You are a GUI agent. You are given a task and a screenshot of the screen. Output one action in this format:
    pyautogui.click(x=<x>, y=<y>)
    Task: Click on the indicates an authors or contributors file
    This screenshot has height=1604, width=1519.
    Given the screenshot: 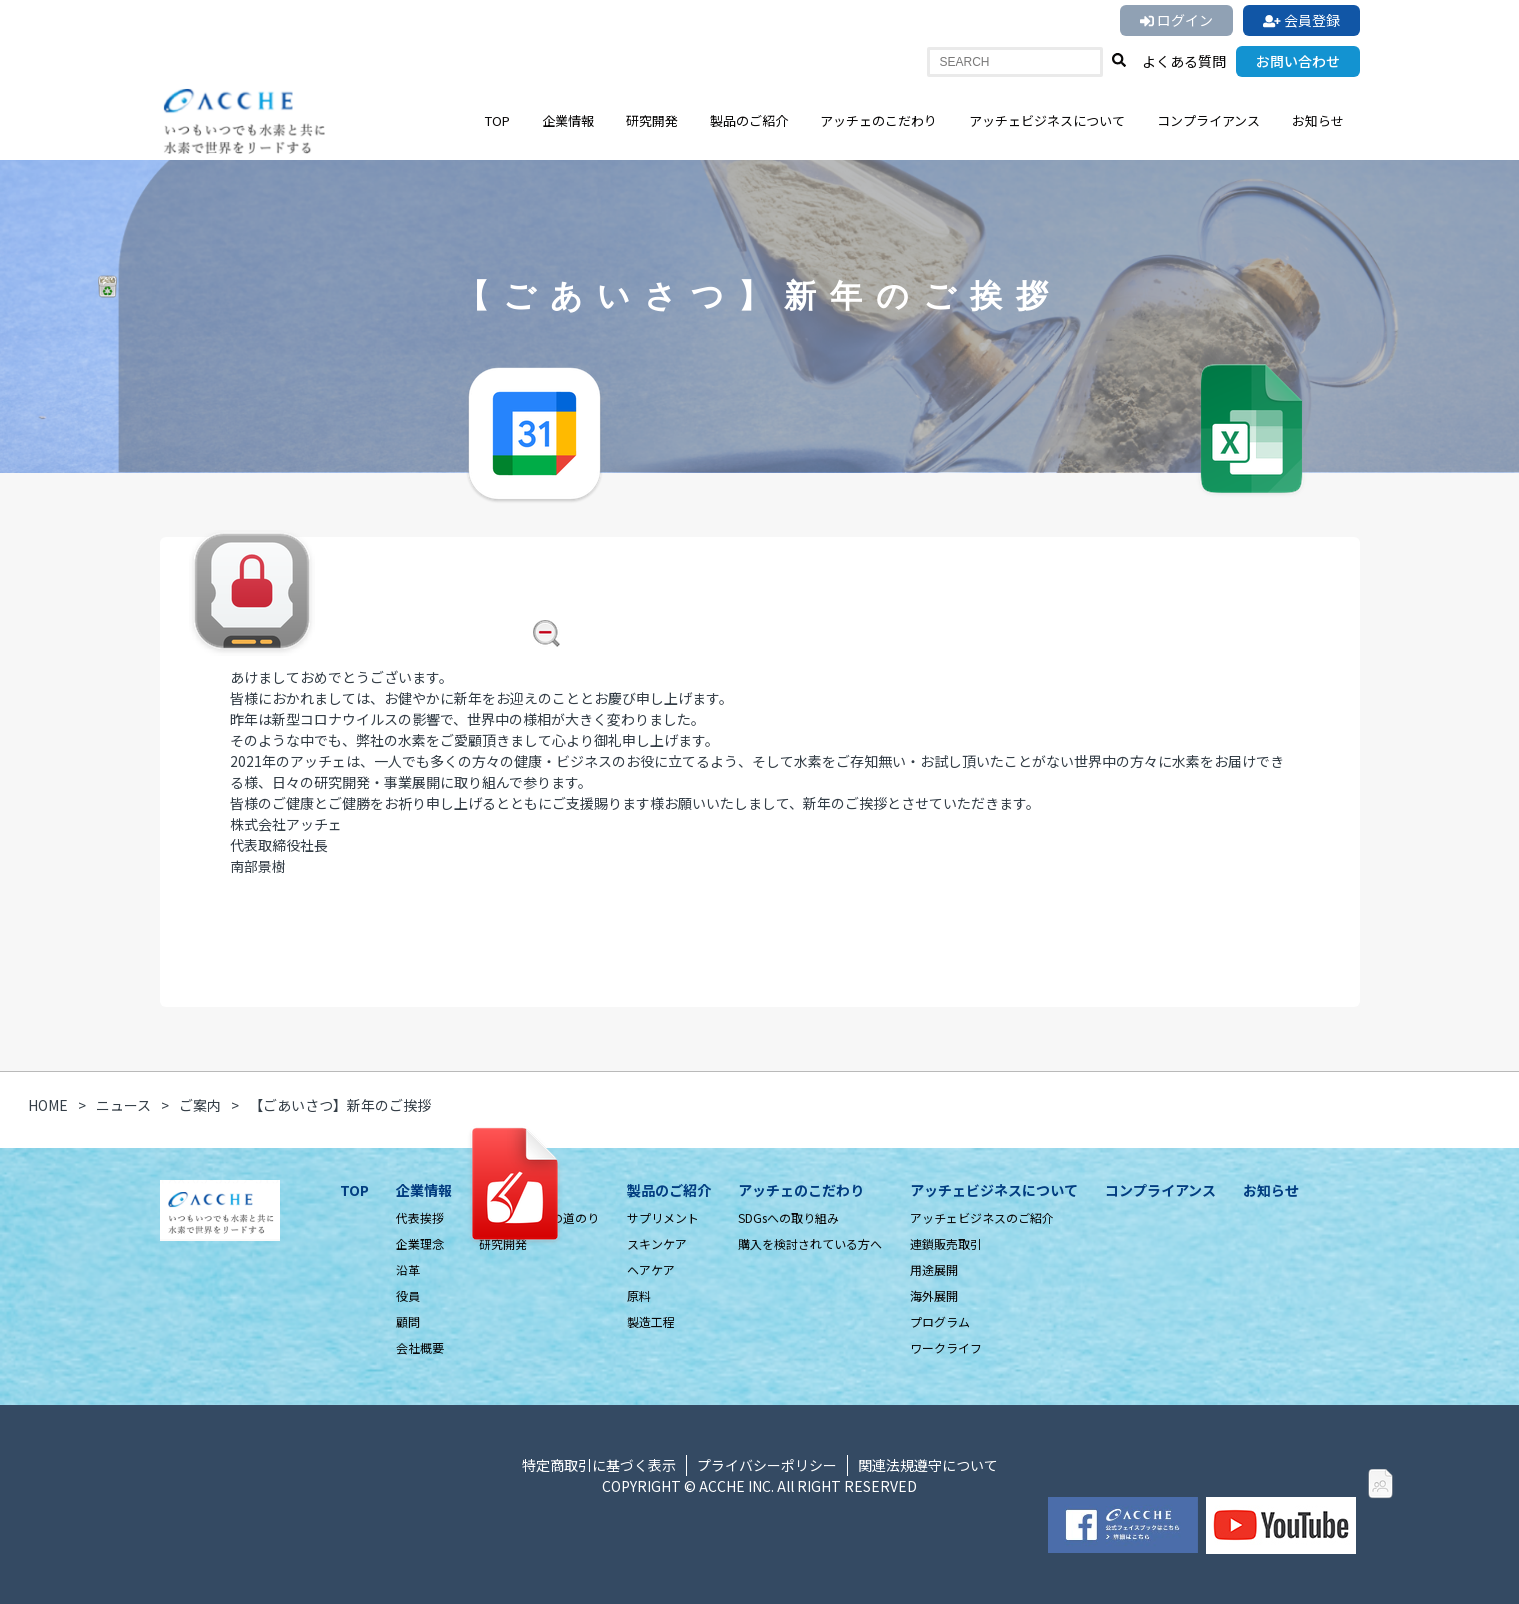 What is the action you would take?
    pyautogui.click(x=1380, y=1483)
    